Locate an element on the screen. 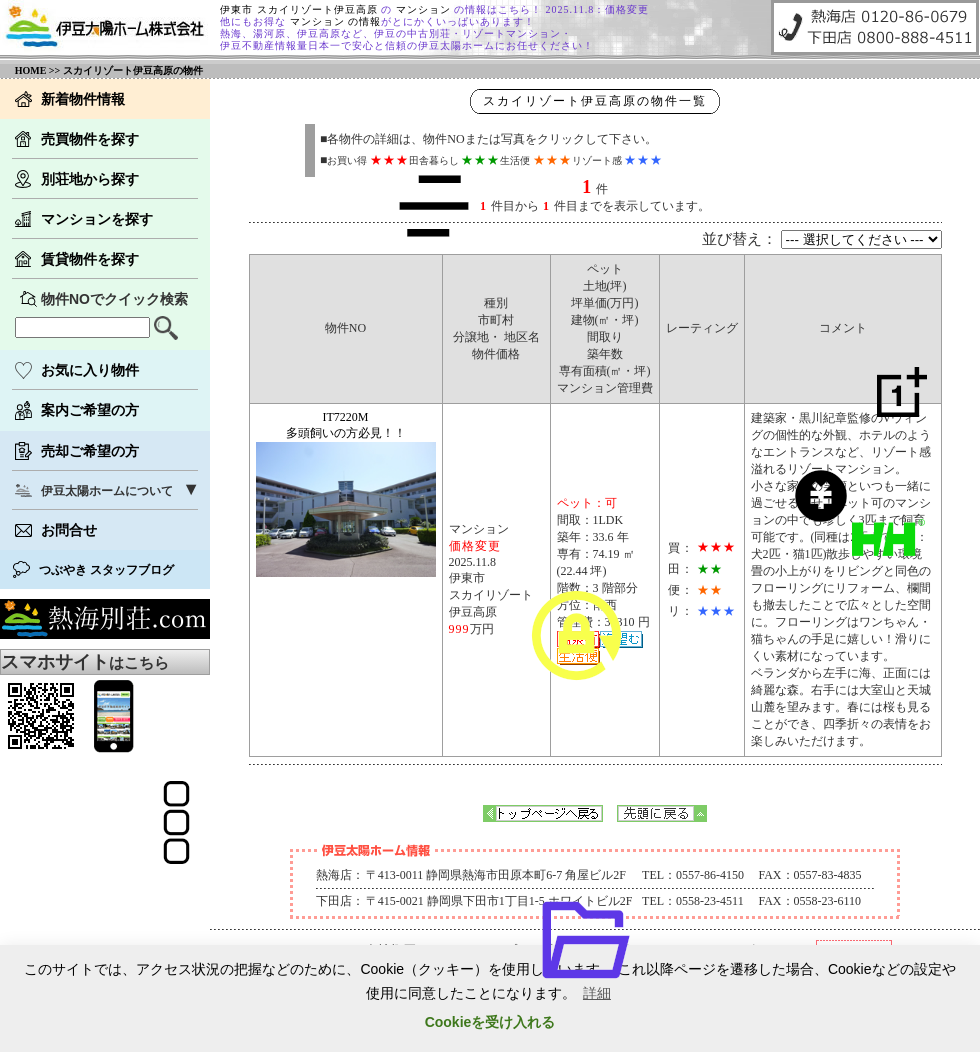 The image size is (980, 1052). OnePlus brand logo is located at coordinates (902, 392).